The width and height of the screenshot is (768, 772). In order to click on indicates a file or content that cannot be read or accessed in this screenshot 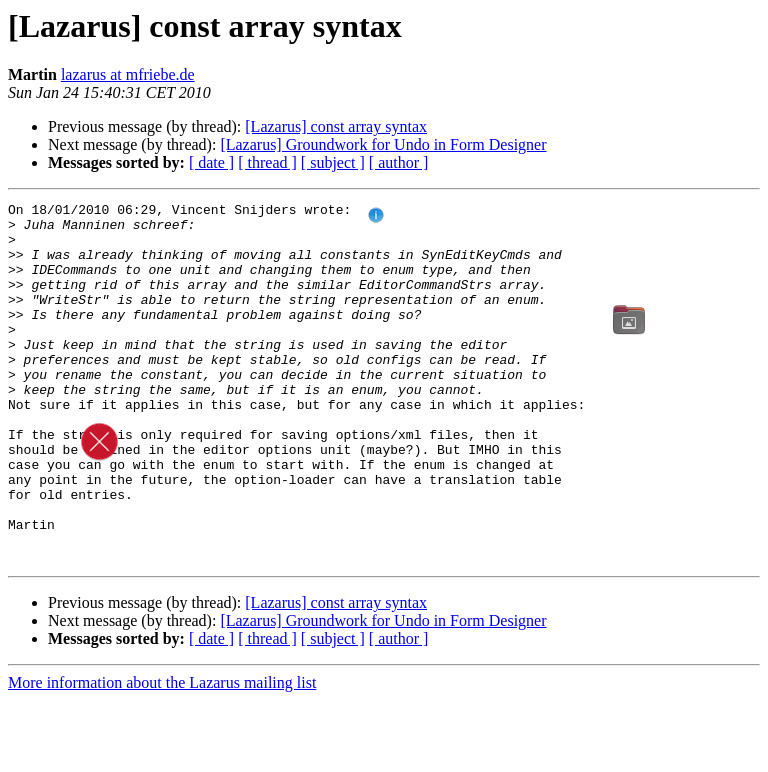, I will do `click(99, 441)`.